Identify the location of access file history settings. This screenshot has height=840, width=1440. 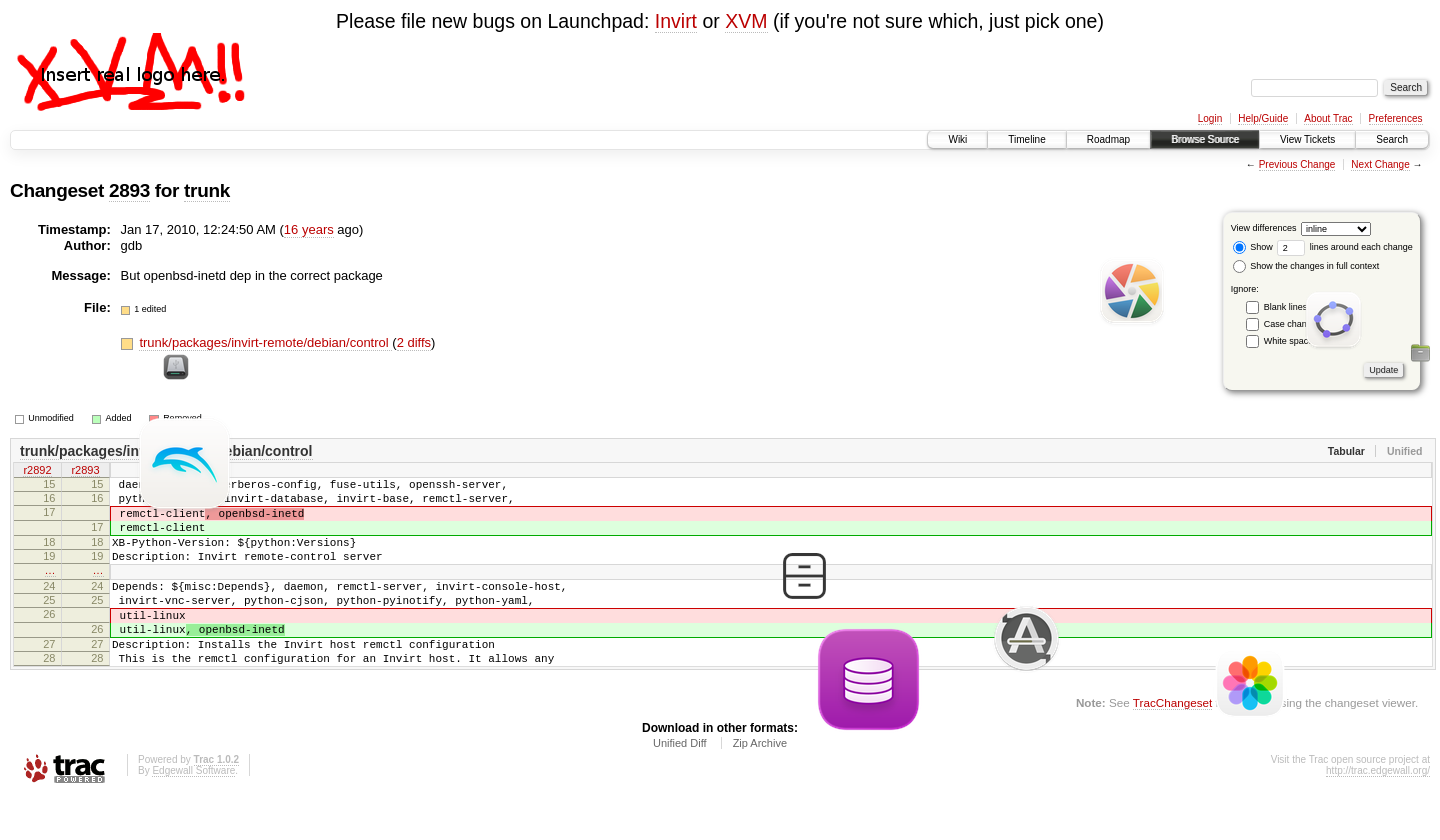
(804, 577).